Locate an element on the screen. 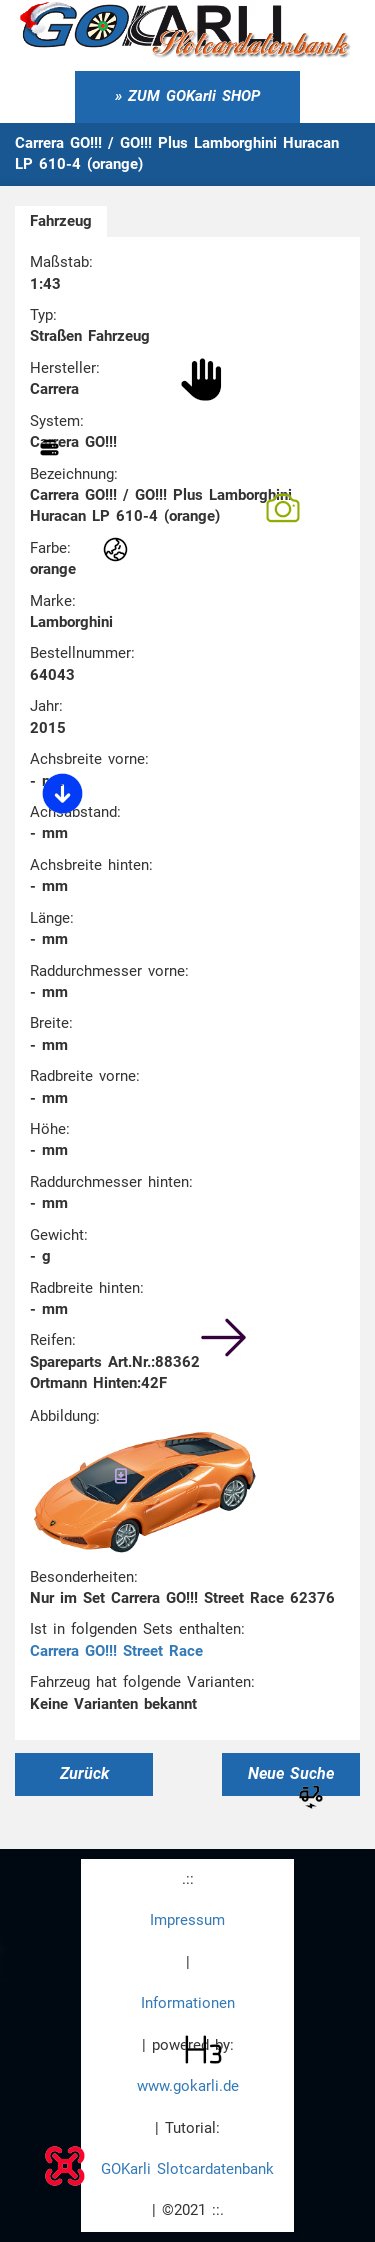  access drone controls is located at coordinates (65, 2166).